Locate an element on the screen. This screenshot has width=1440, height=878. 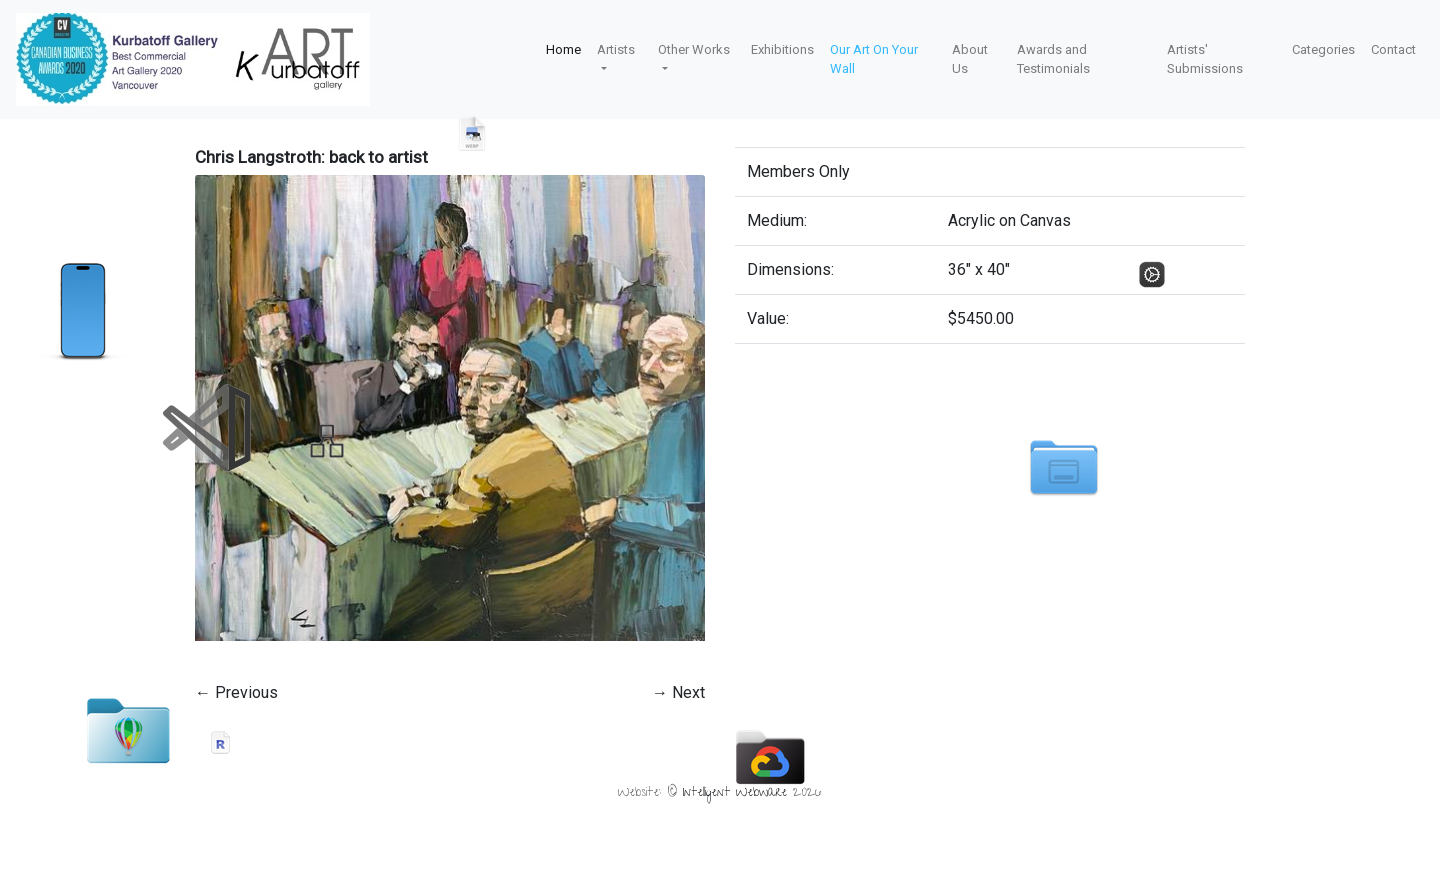
connected iPhone device is located at coordinates (83, 312).